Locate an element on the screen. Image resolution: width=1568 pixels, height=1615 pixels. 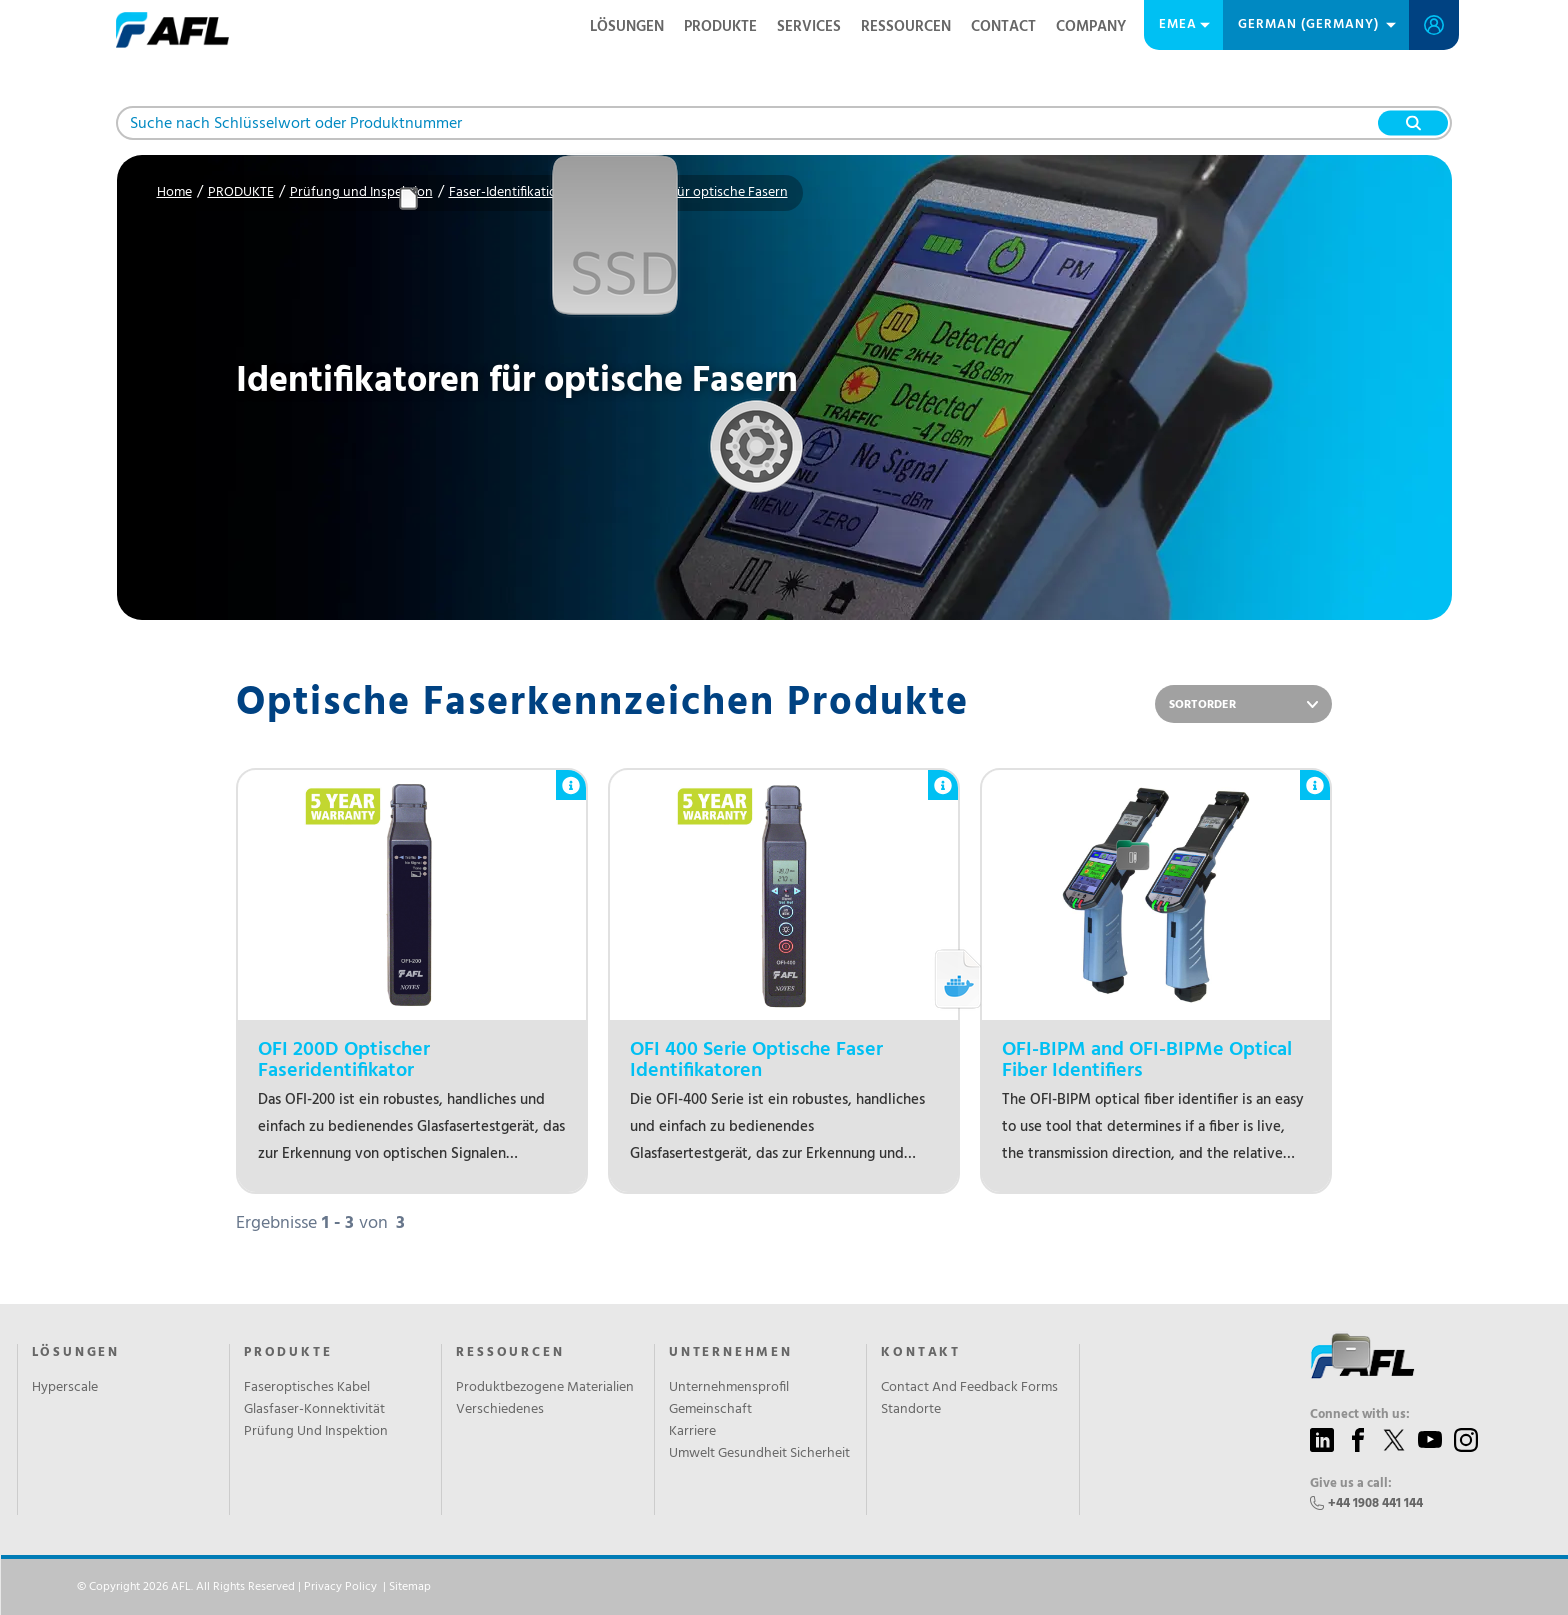
a dockerfile or docker configuration file is located at coordinates (958, 979).